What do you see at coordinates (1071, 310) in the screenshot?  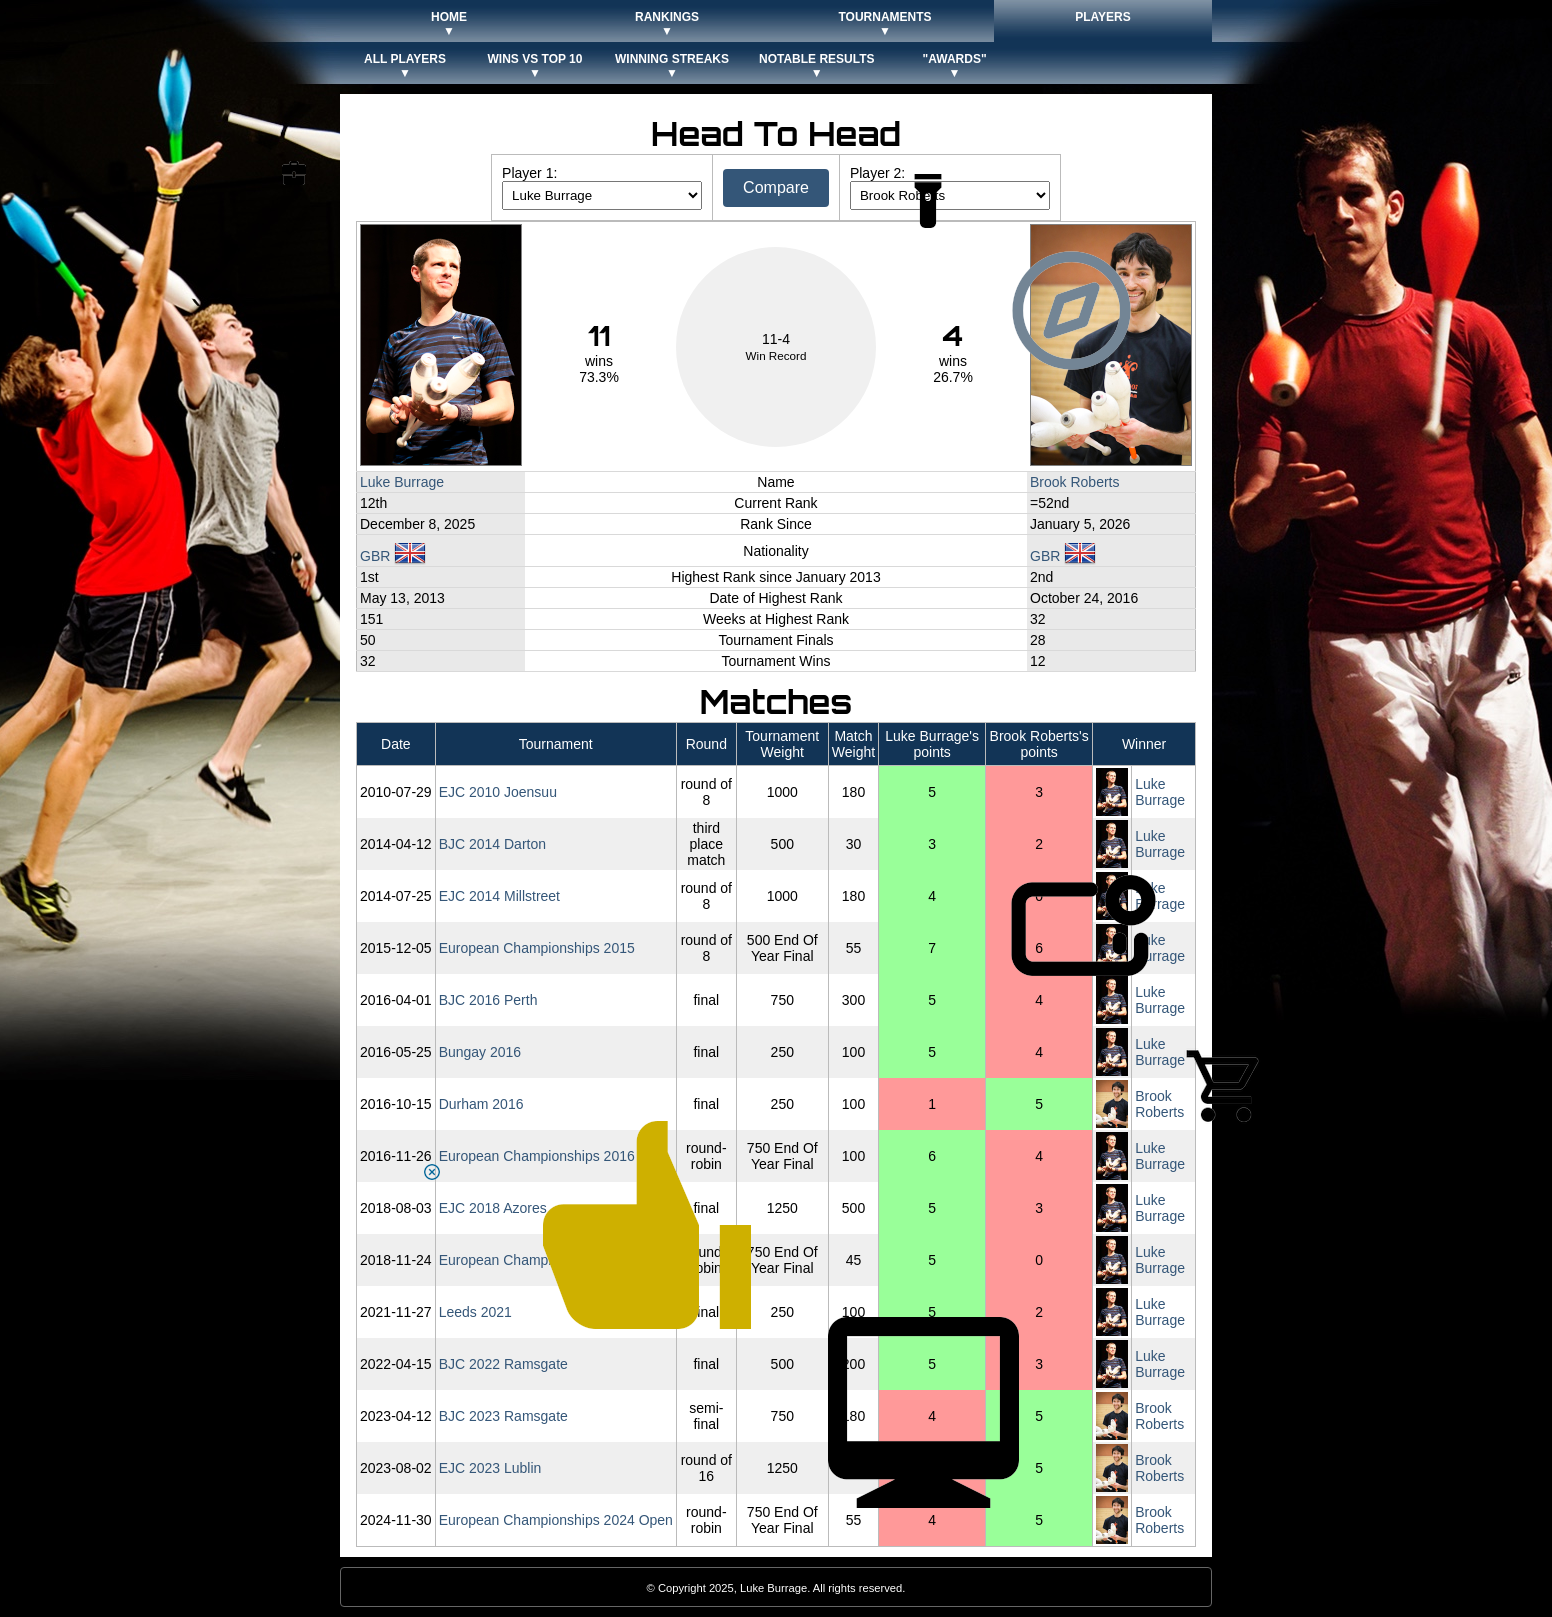 I see `access navigation or directional features` at bounding box center [1071, 310].